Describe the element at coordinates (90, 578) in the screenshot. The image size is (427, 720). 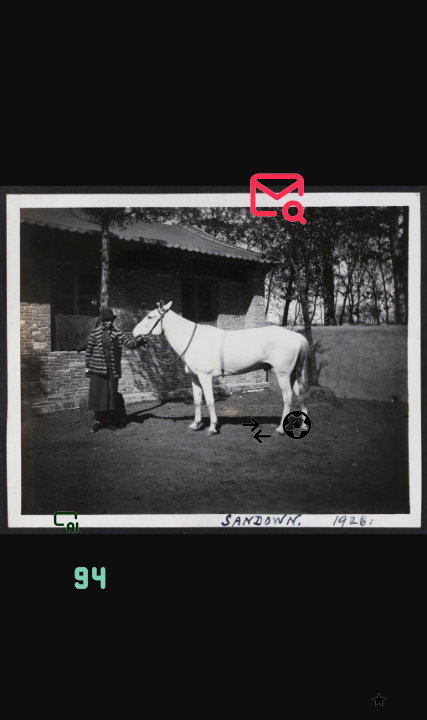
I see `indicates item number 94 in a list or sequence` at that location.